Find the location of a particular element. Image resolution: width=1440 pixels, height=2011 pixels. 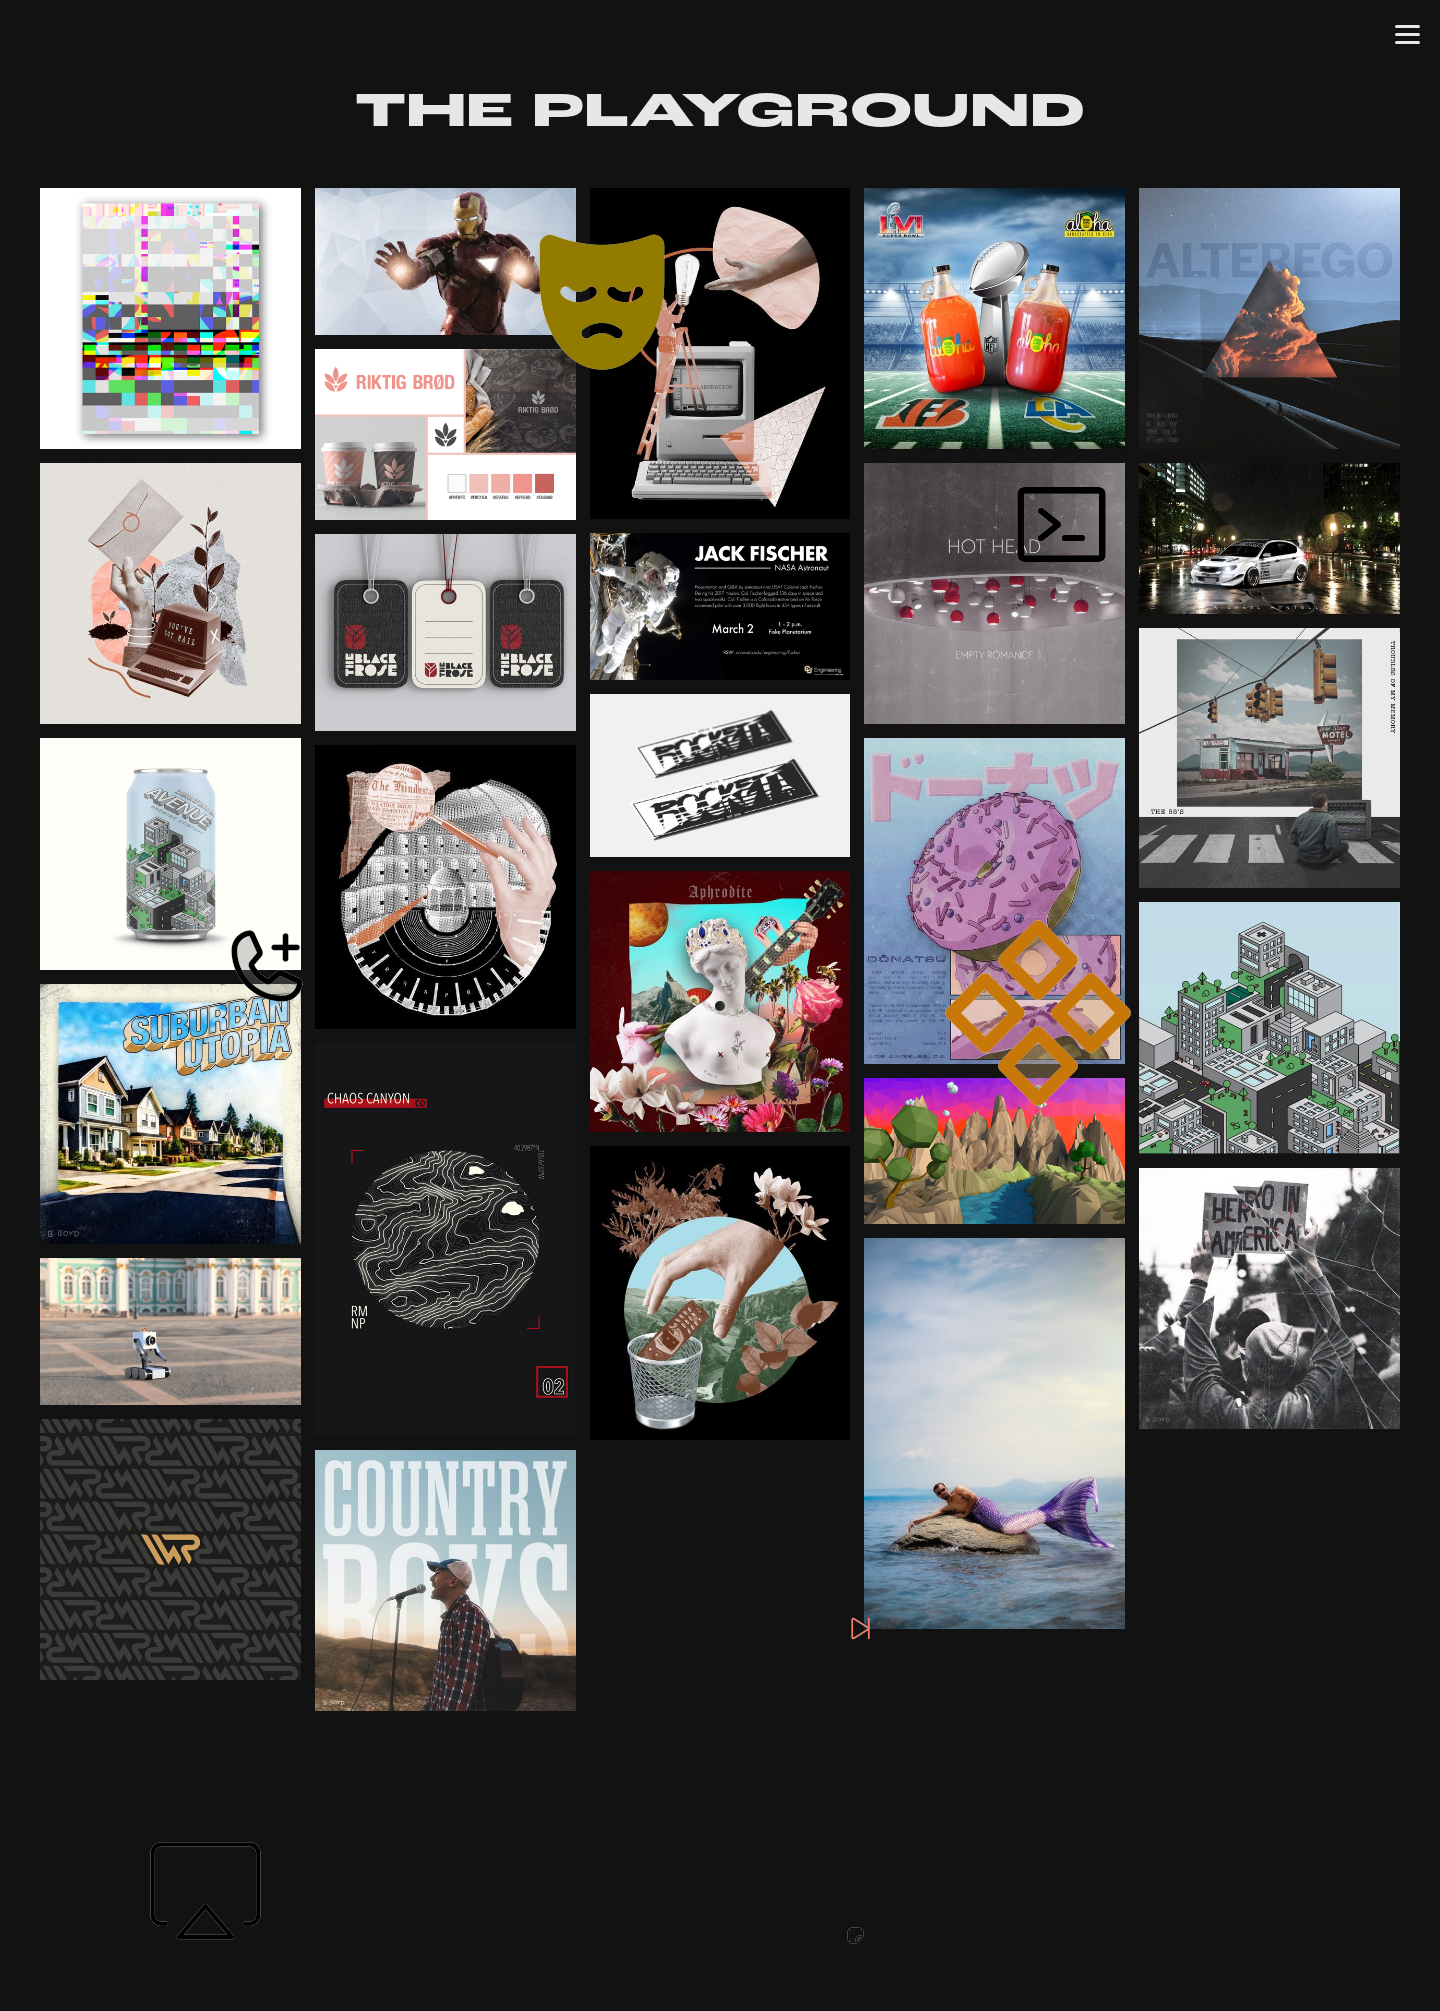

skip to the next track or media item is located at coordinates (860, 1628).